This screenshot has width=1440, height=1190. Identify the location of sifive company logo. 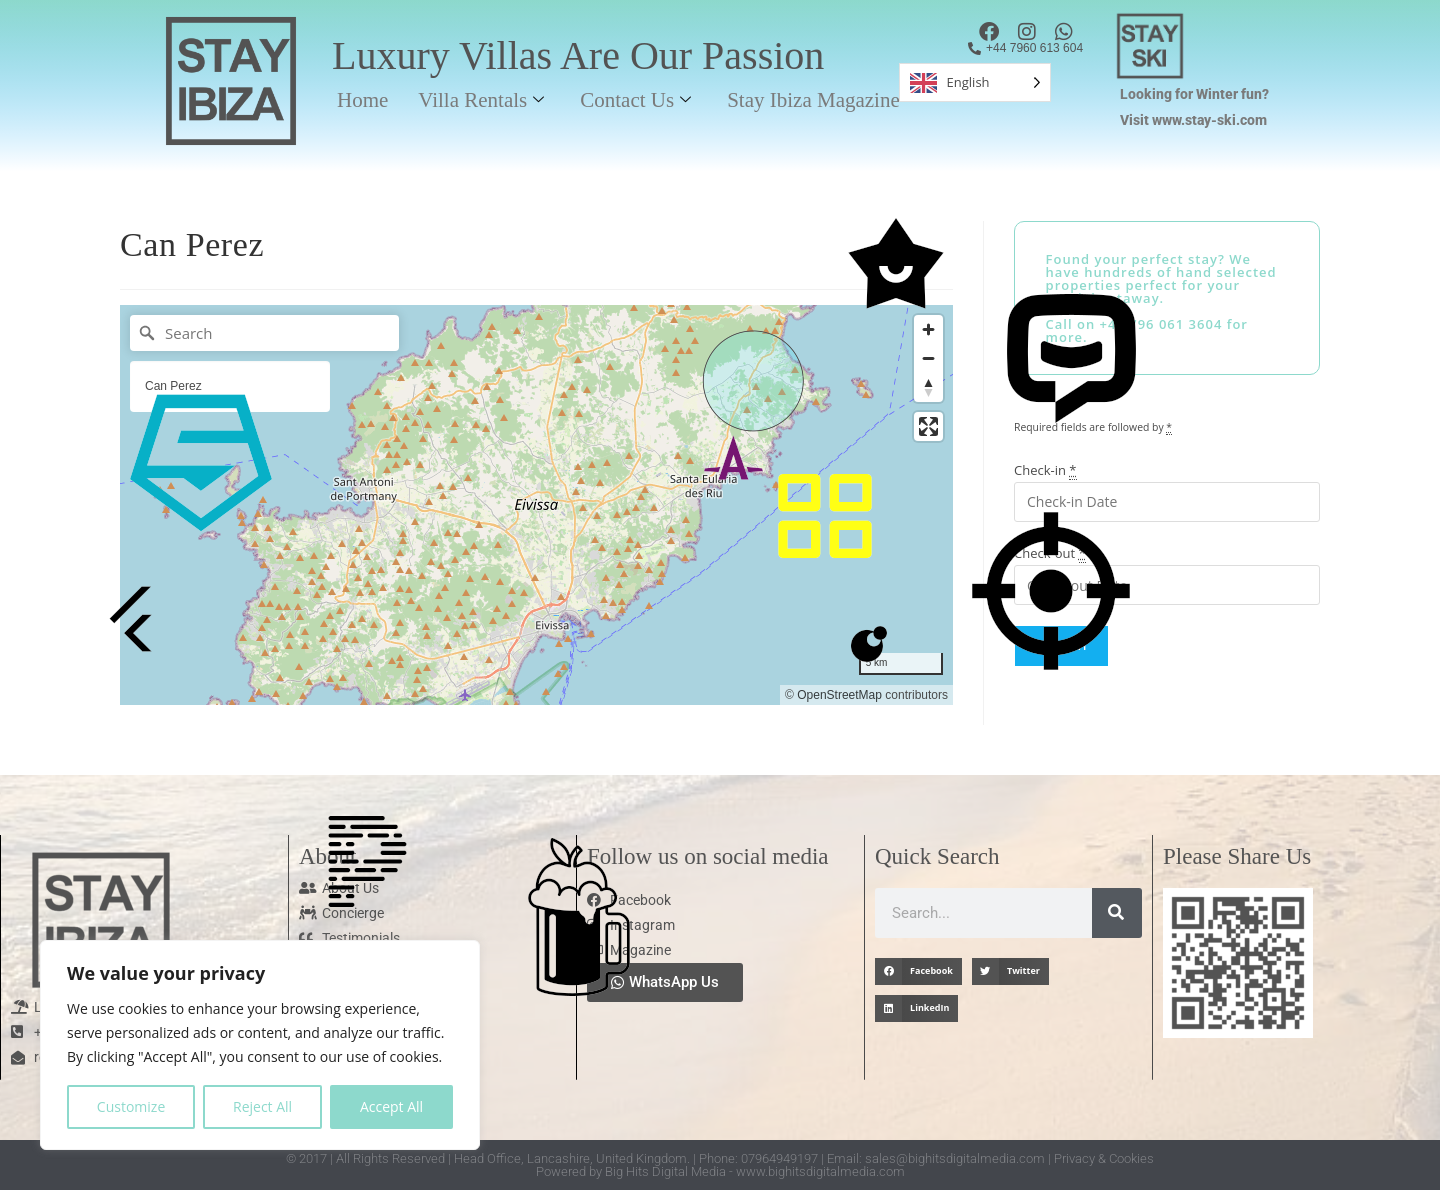
(201, 463).